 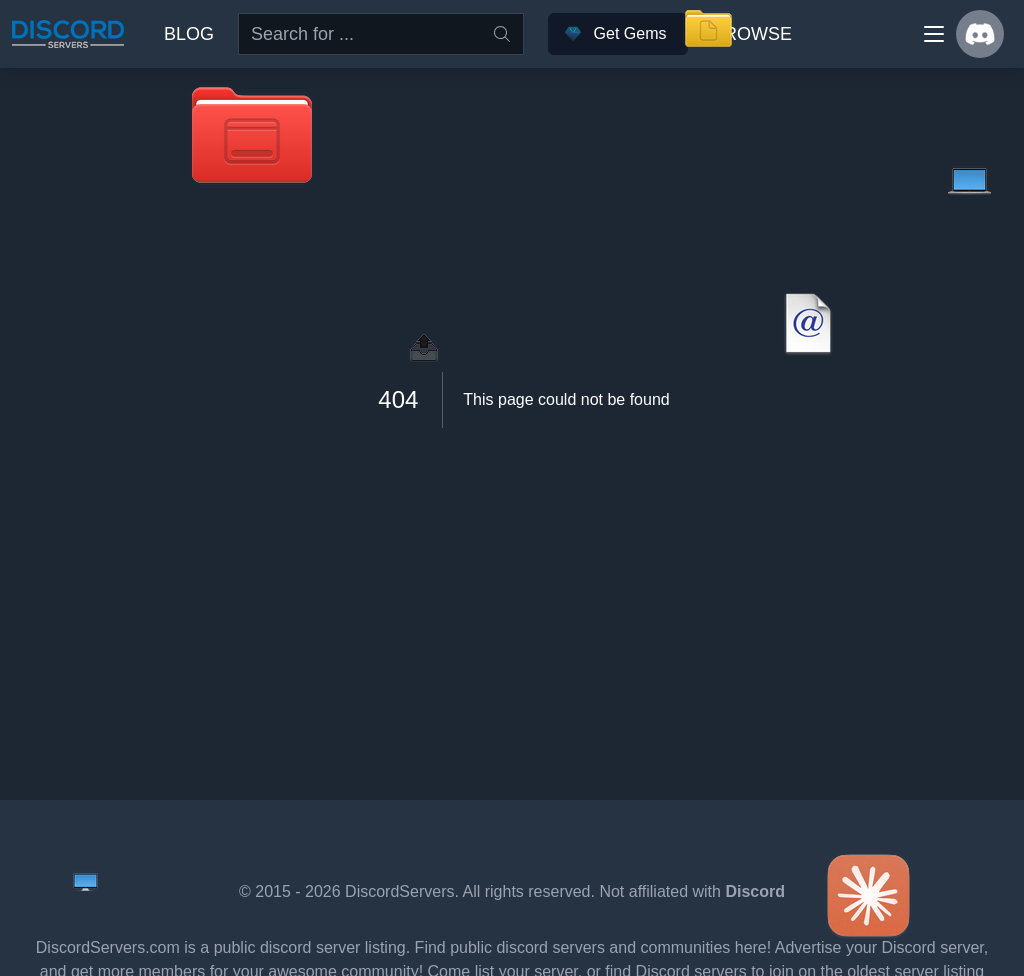 I want to click on connect to an external display, so click(x=85, y=879).